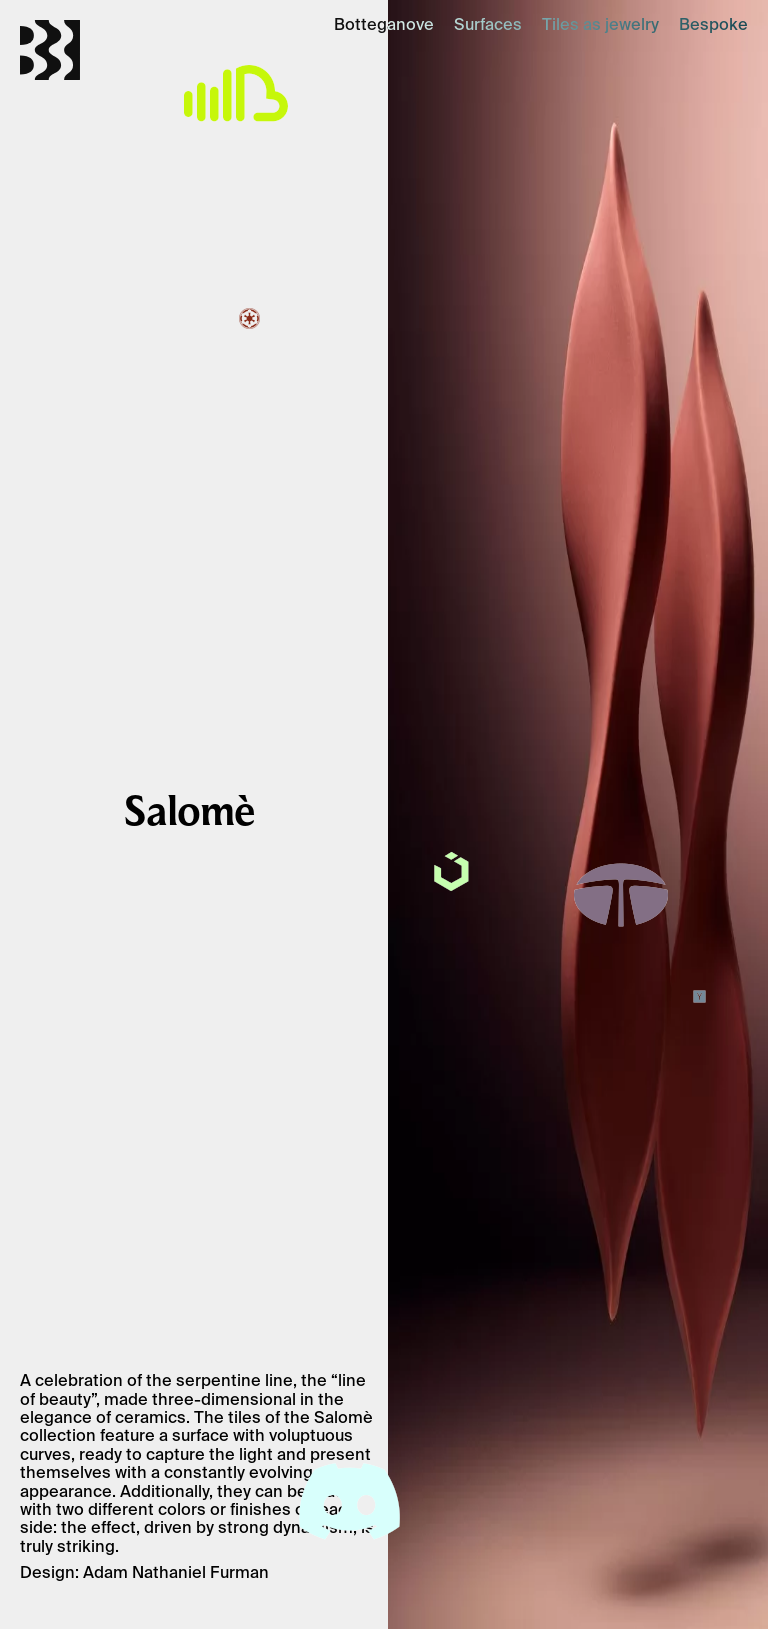  What do you see at coordinates (451, 871) in the screenshot?
I see `UIkit framework logo` at bounding box center [451, 871].